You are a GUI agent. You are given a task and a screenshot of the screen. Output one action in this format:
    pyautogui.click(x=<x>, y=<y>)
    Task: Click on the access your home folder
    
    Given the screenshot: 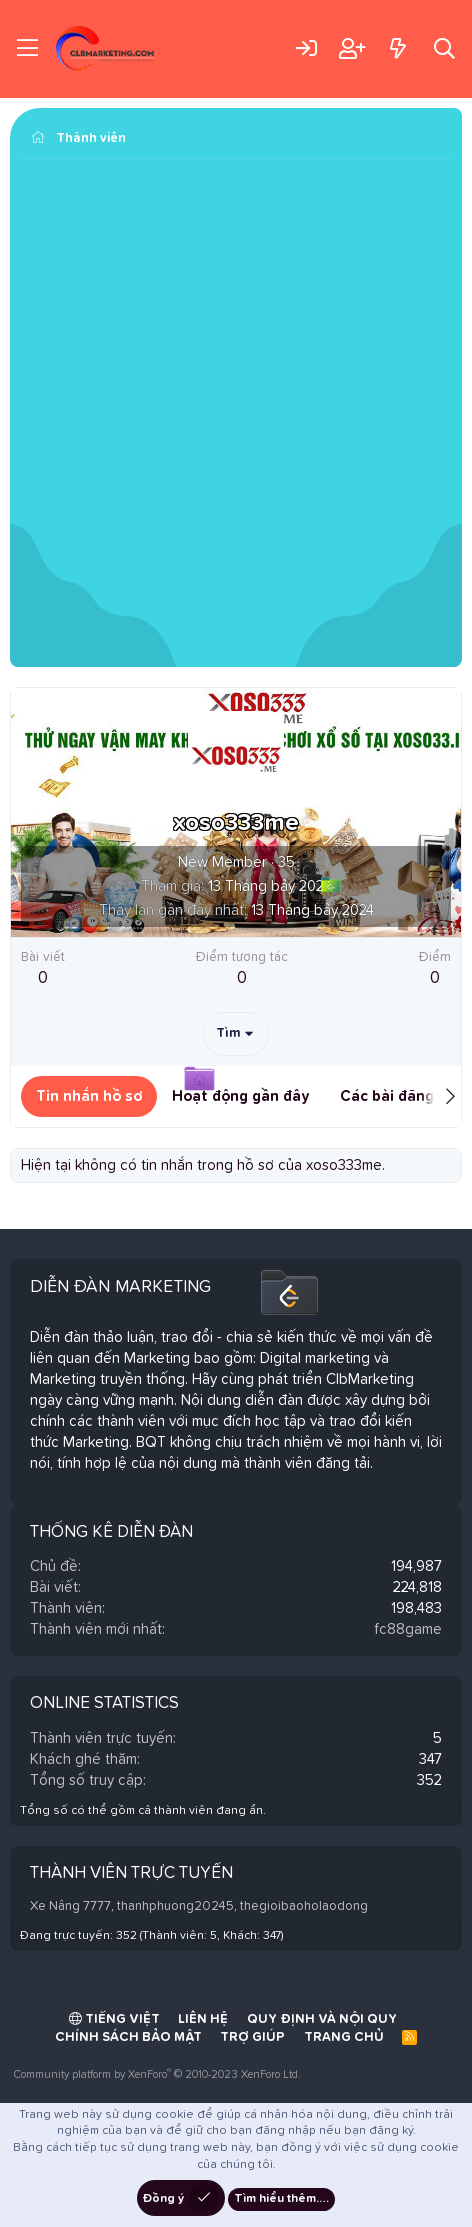 What is the action you would take?
    pyautogui.click(x=199, y=1078)
    